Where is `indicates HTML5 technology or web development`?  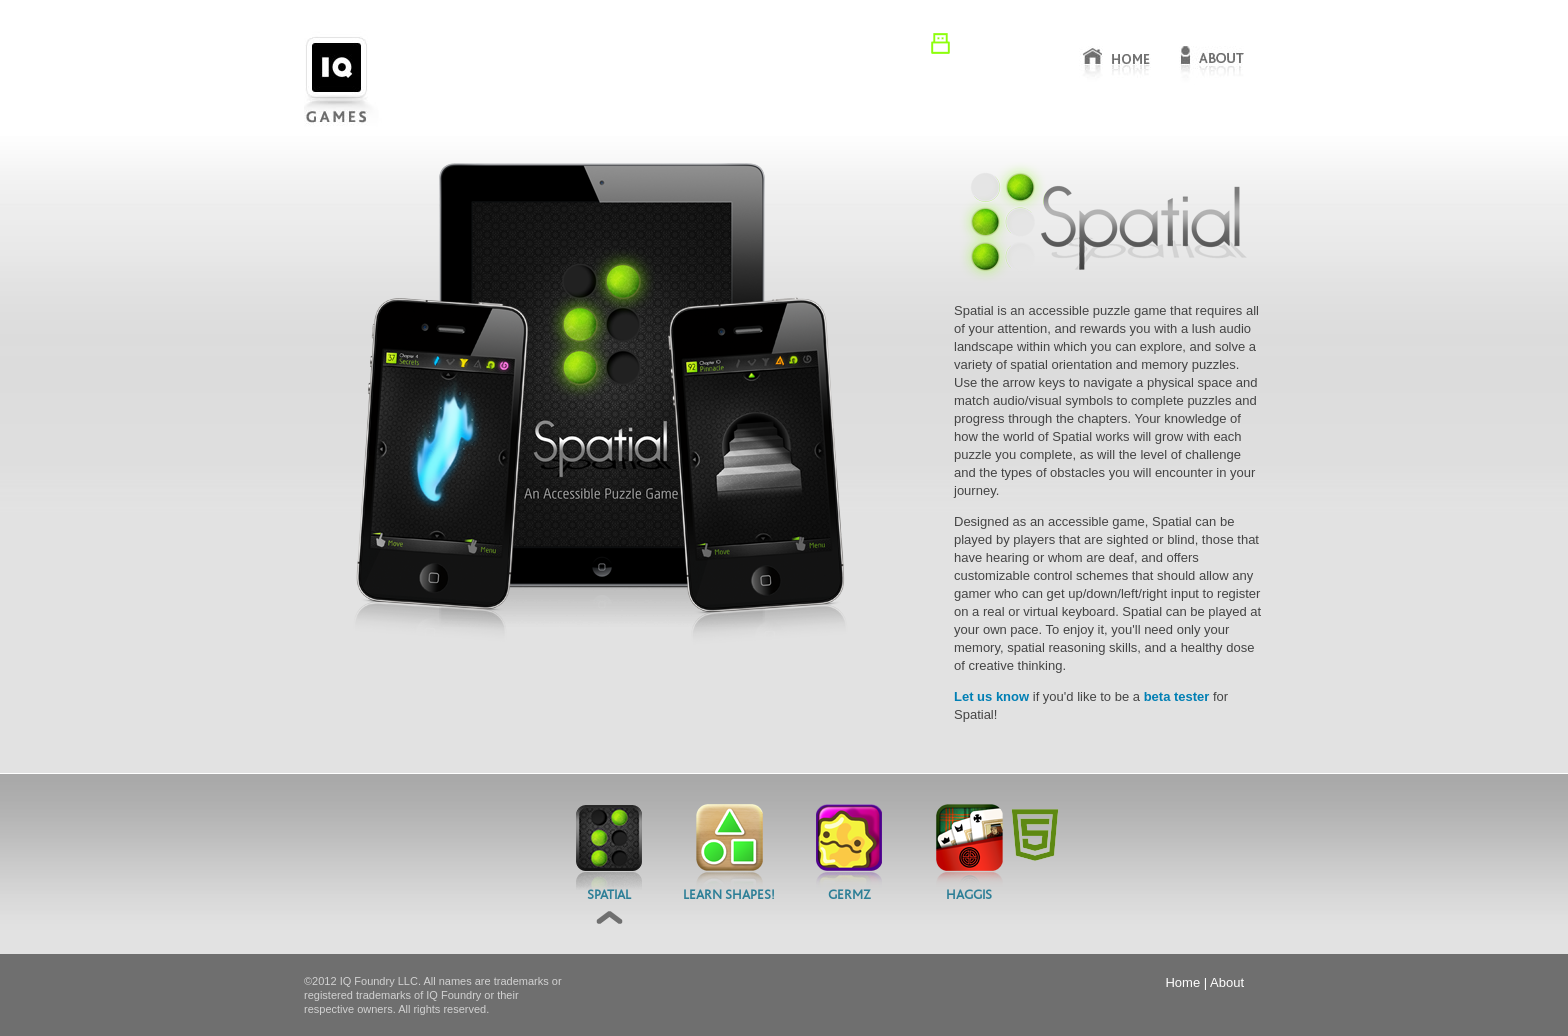
indicates HTML5 technology or web development is located at coordinates (1035, 835).